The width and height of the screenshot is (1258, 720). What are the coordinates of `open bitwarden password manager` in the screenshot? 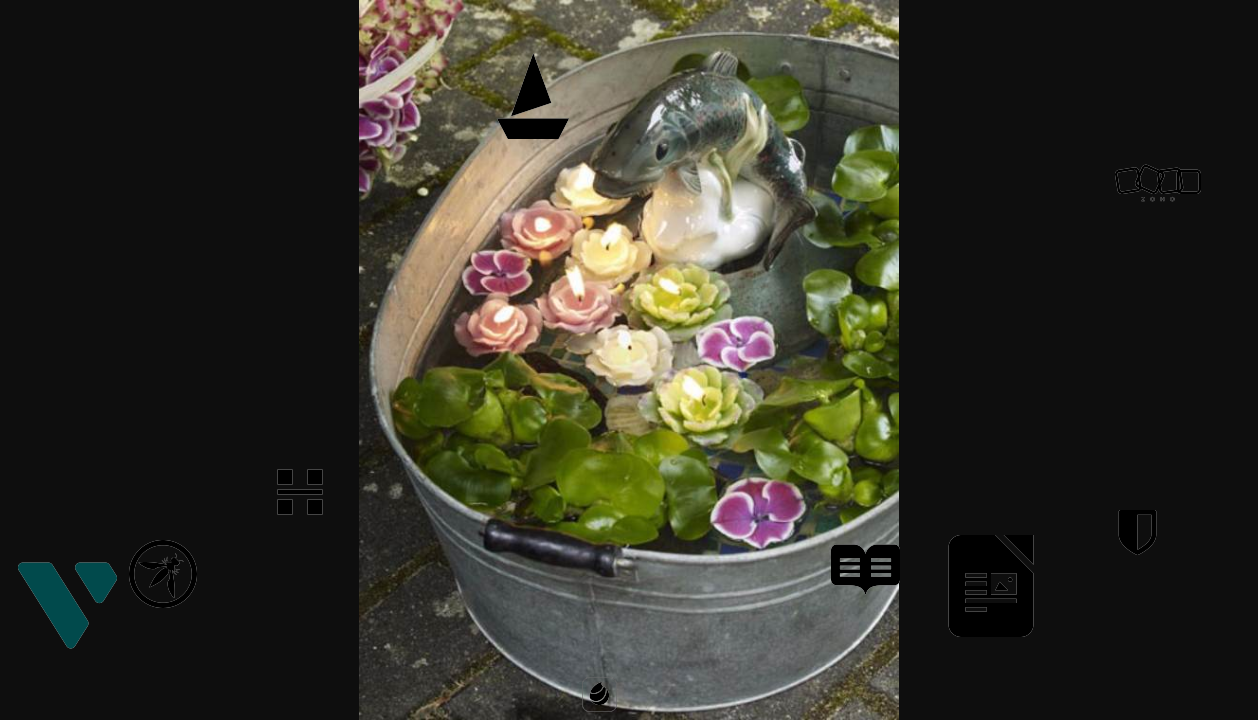 It's located at (1137, 532).